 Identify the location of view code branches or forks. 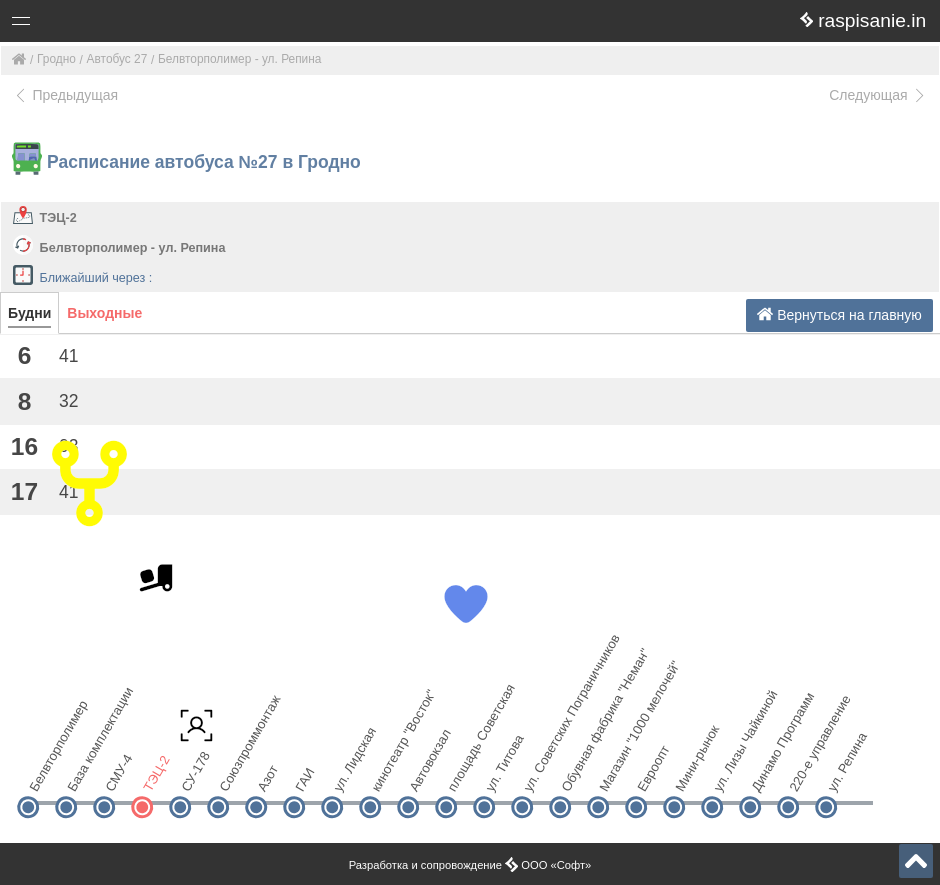
(89, 483).